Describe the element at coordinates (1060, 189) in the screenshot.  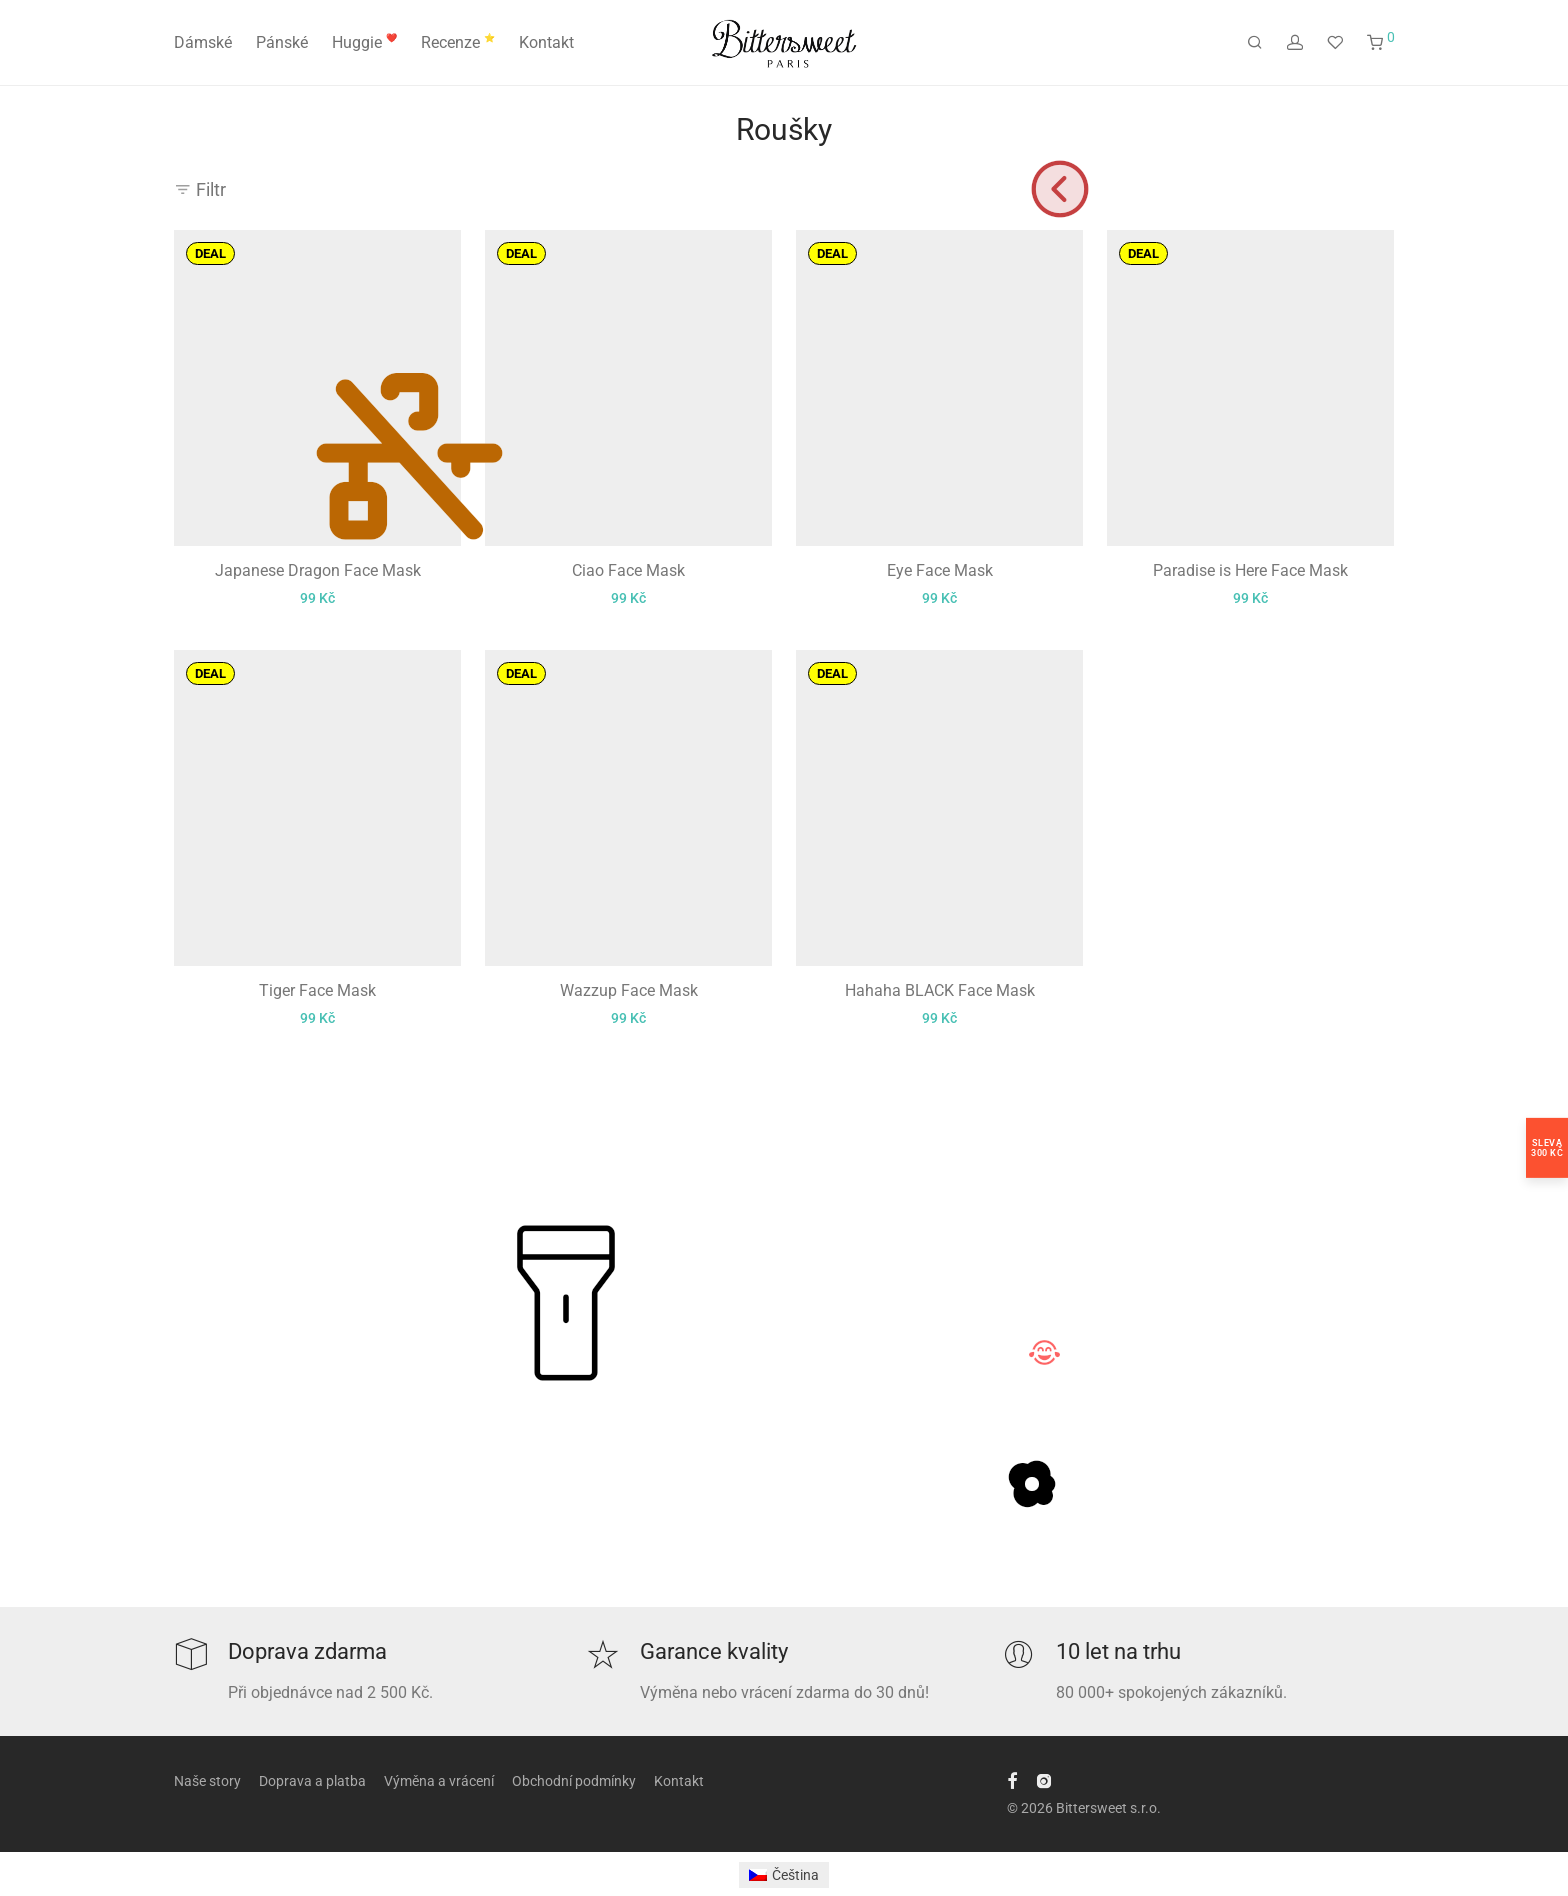
I see `go back to the previous screen` at that location.